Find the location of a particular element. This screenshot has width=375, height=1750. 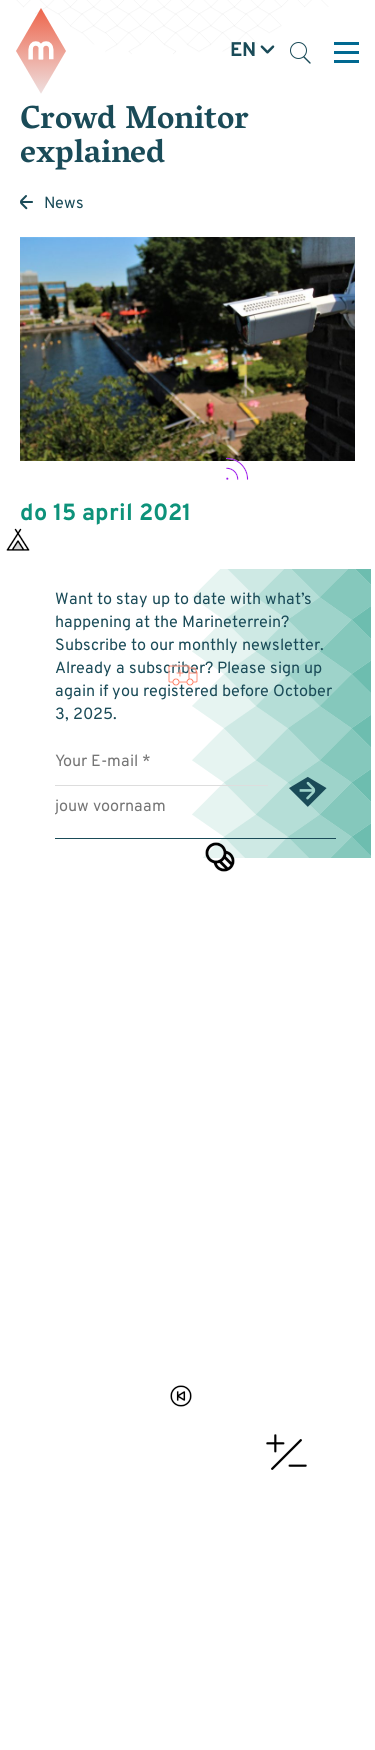

skip to previous track is located at coordinates (181, 1396).